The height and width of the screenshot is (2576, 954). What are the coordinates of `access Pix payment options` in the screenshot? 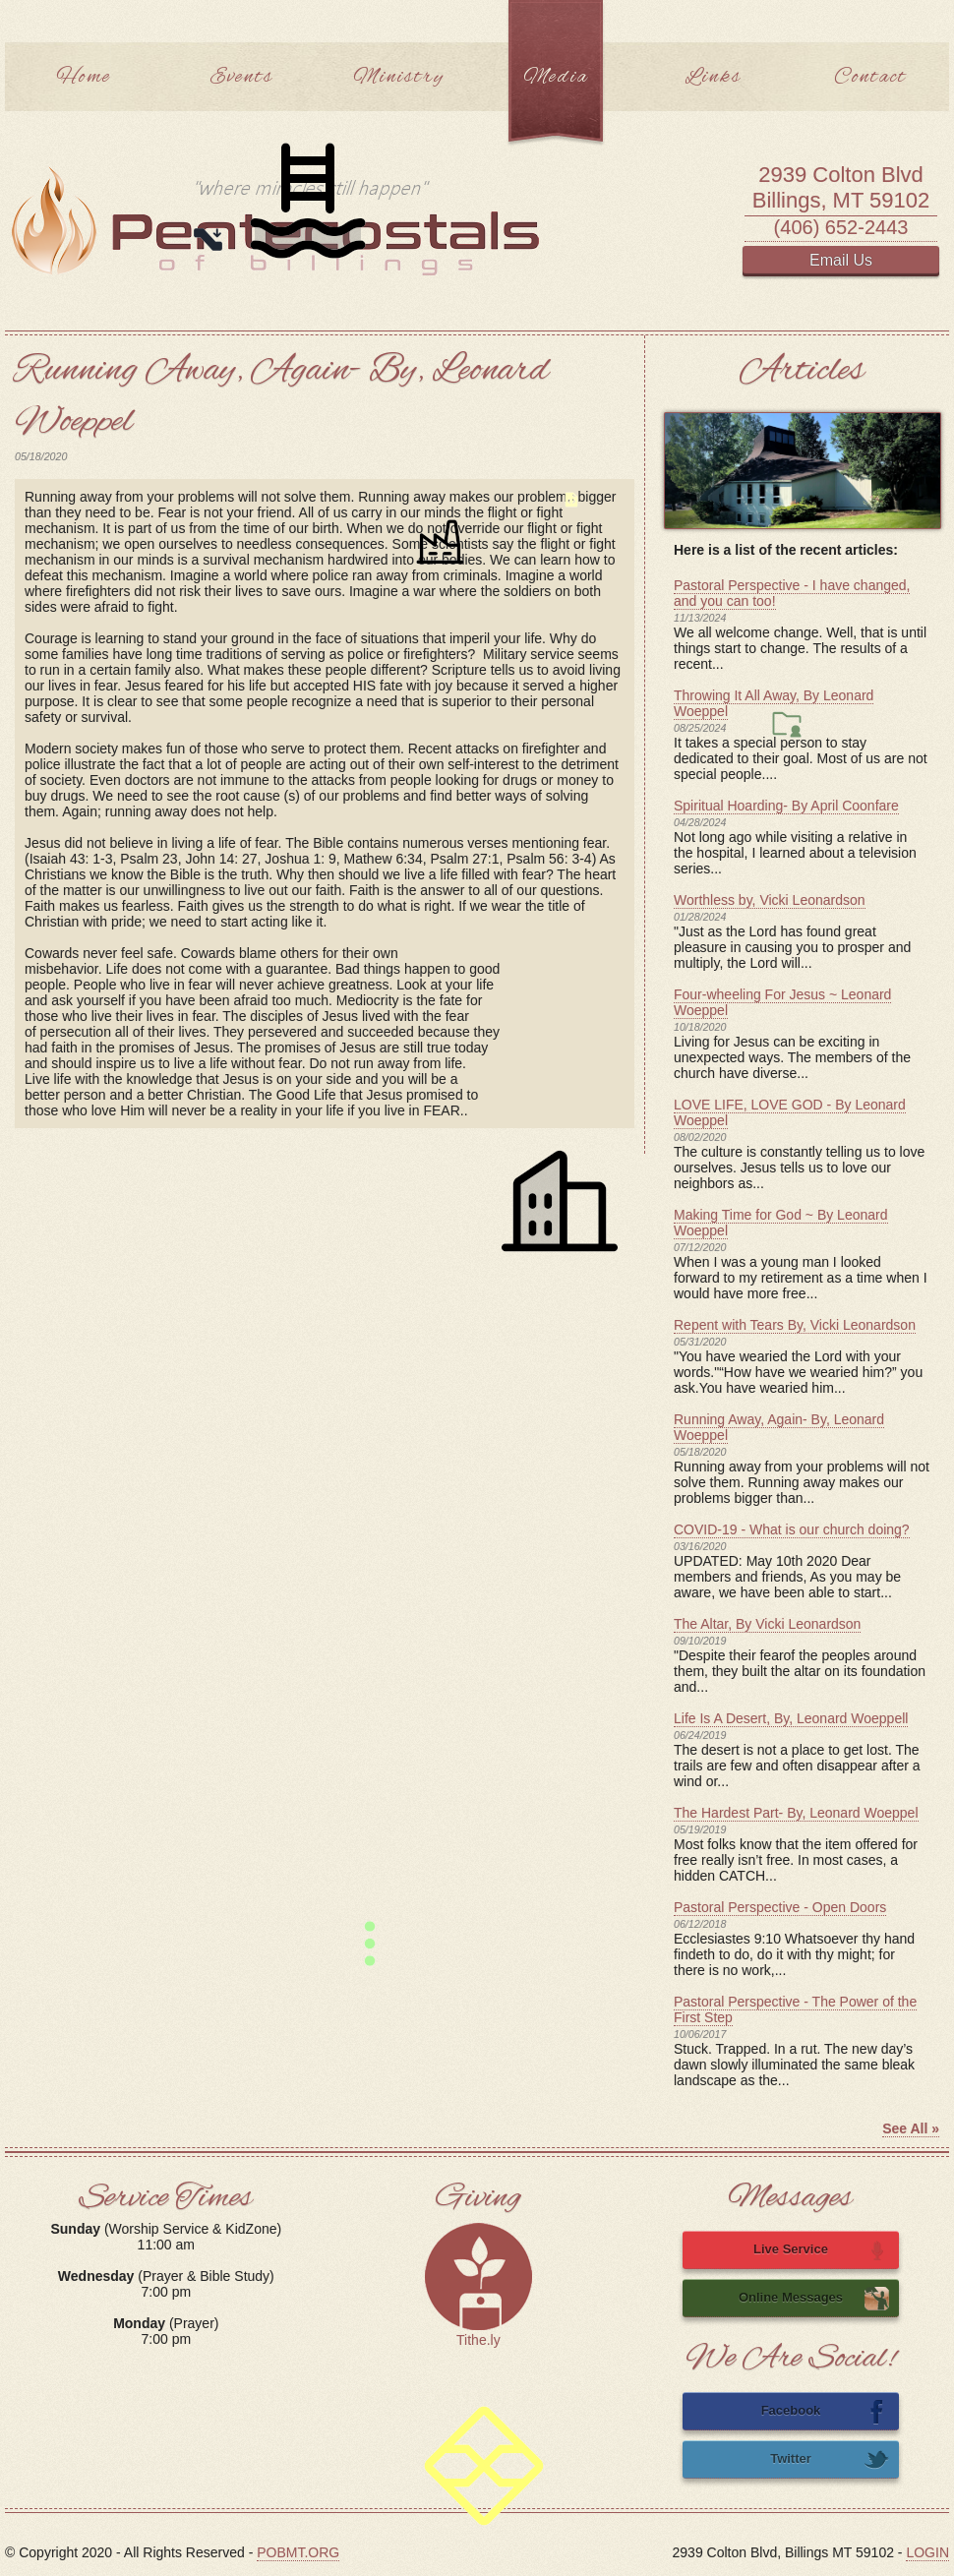 It's located at (484, 2466).